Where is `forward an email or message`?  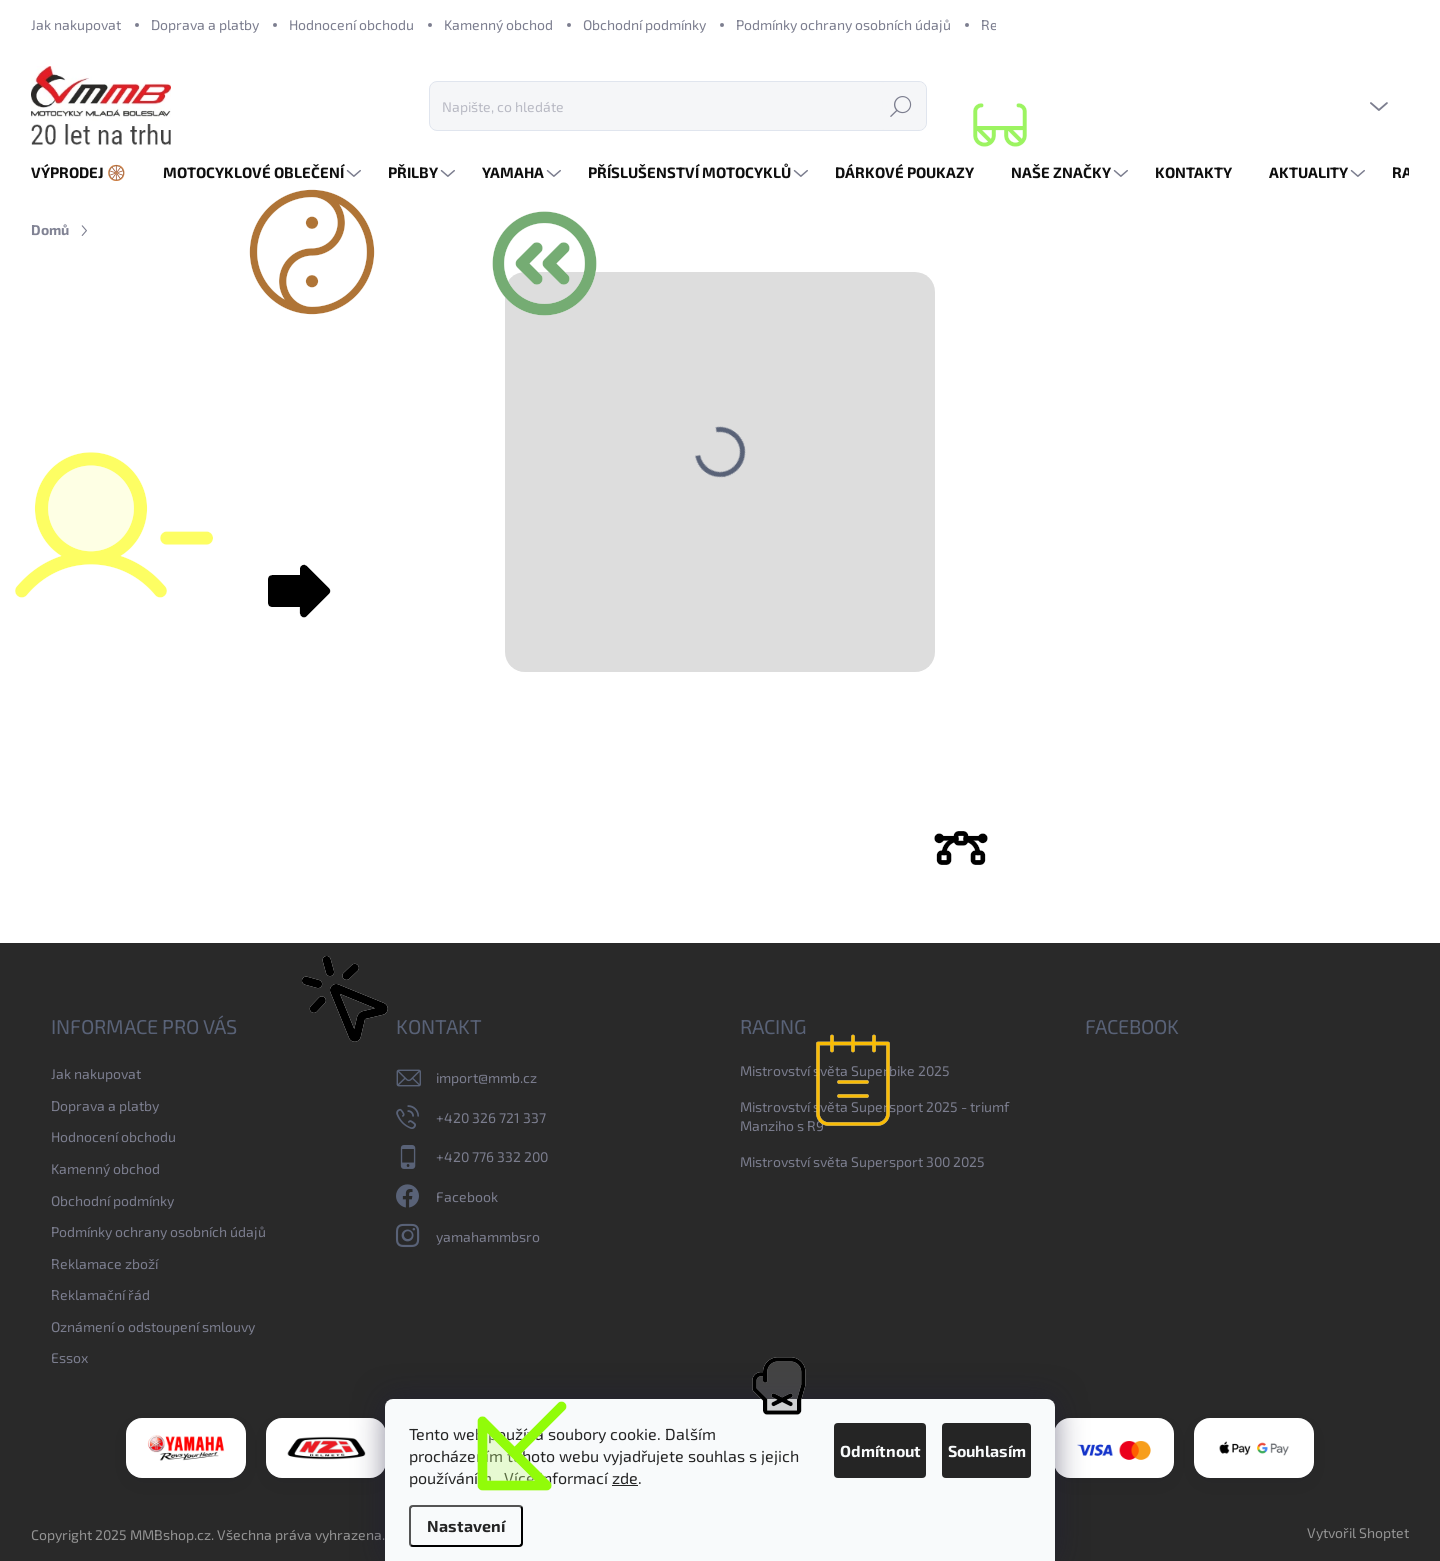 forward an email or message is located at coordinates (300, 591).